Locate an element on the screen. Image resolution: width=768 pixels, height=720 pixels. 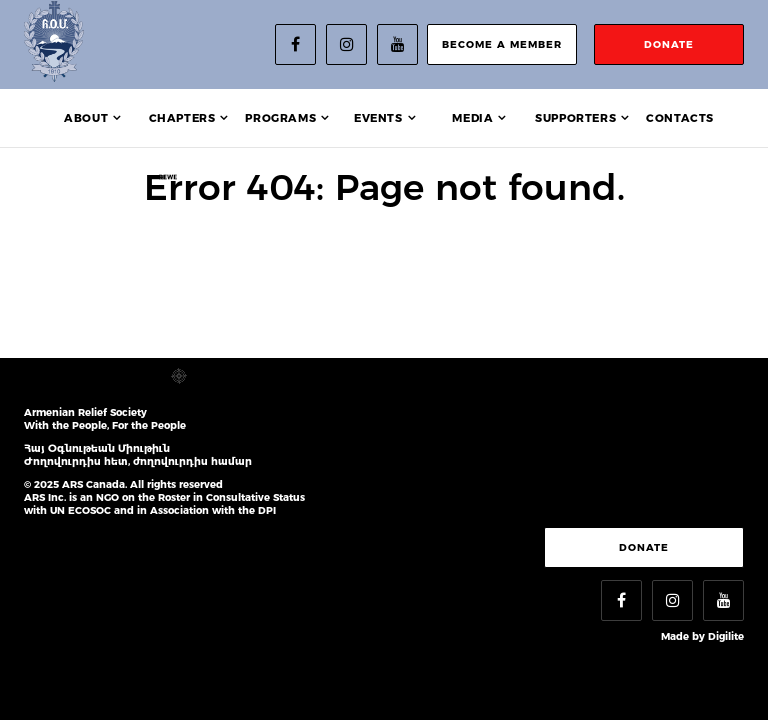
open the REWE grocery store app is located at coordinates (168, 177).